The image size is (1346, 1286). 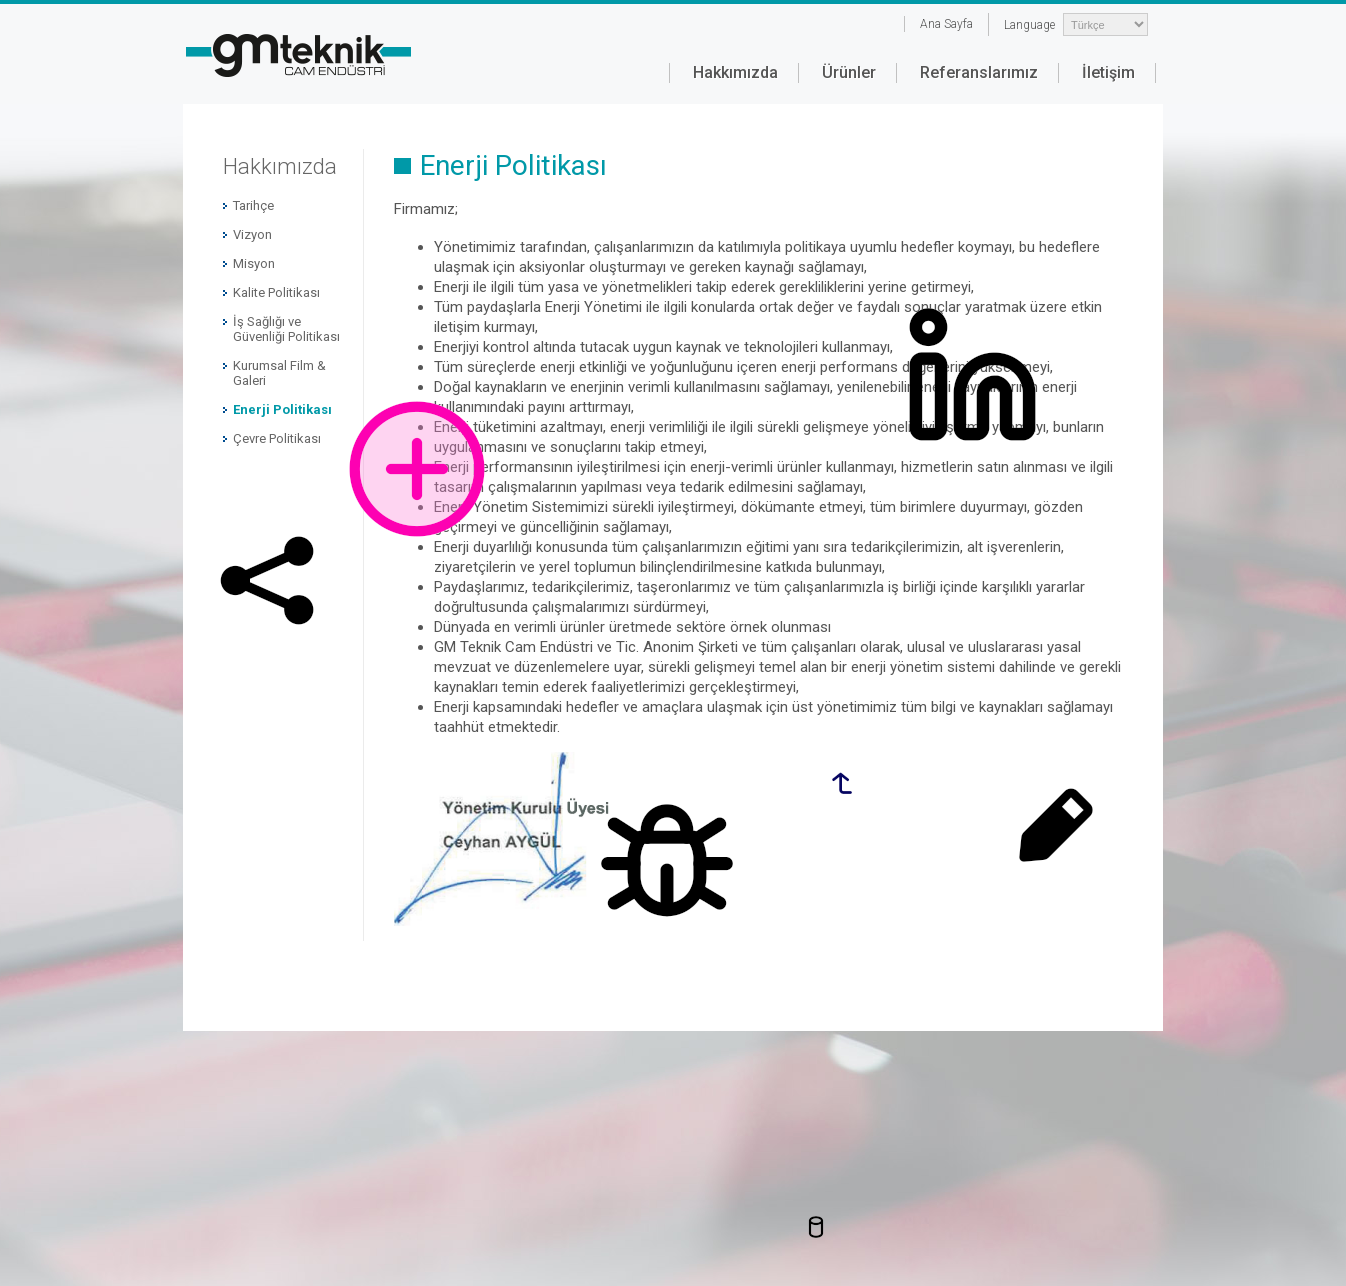 I want to click on add a new item, so click(x=417, y=469).